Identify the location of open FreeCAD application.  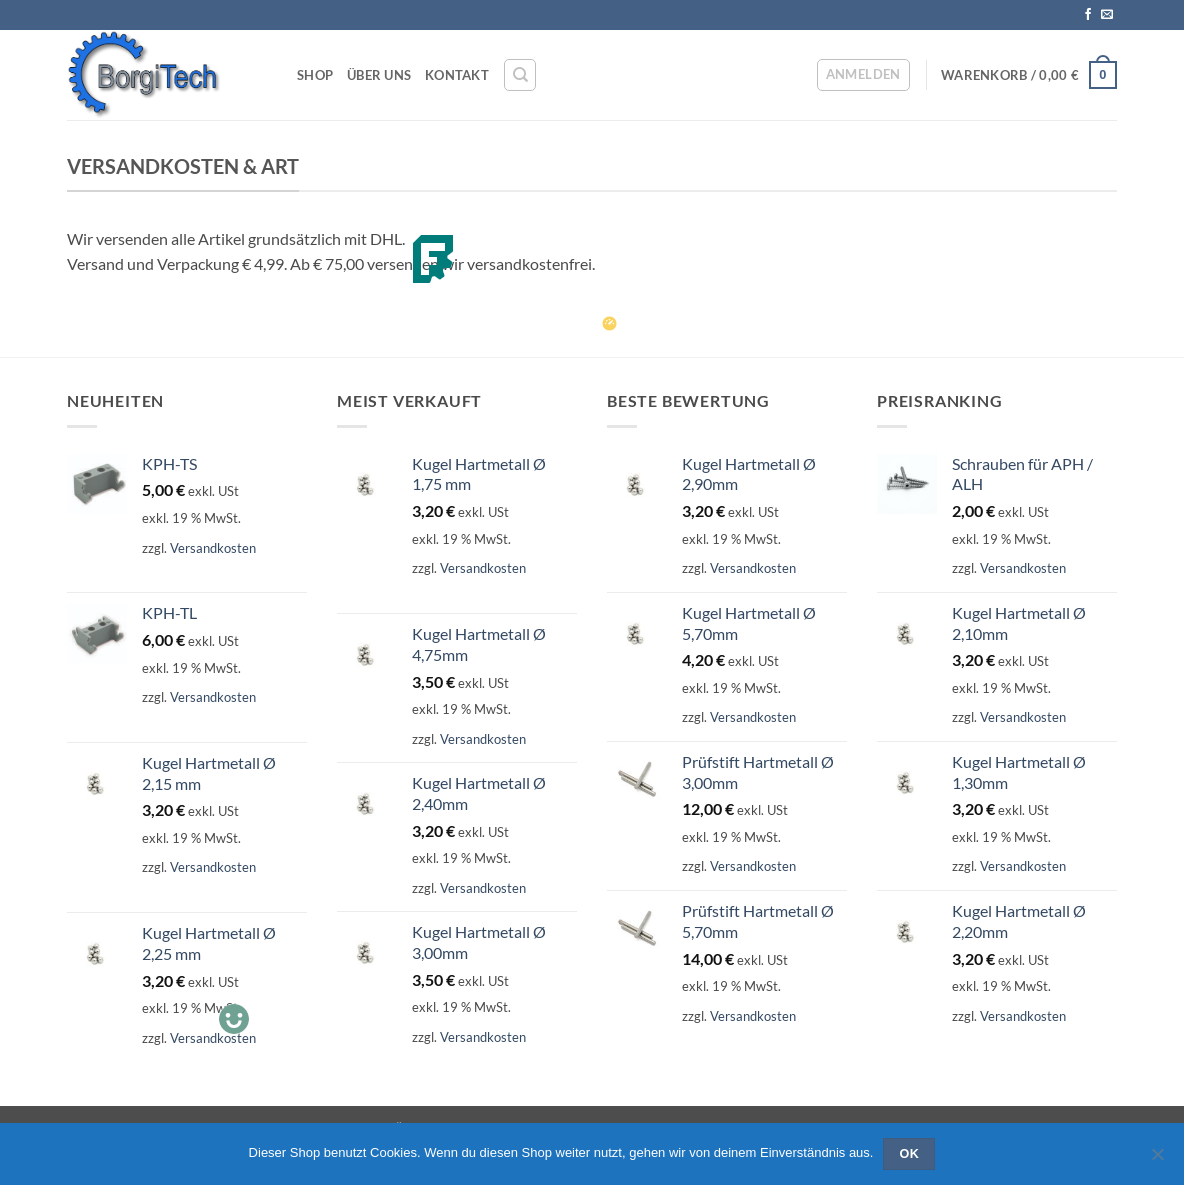
(433, 259).